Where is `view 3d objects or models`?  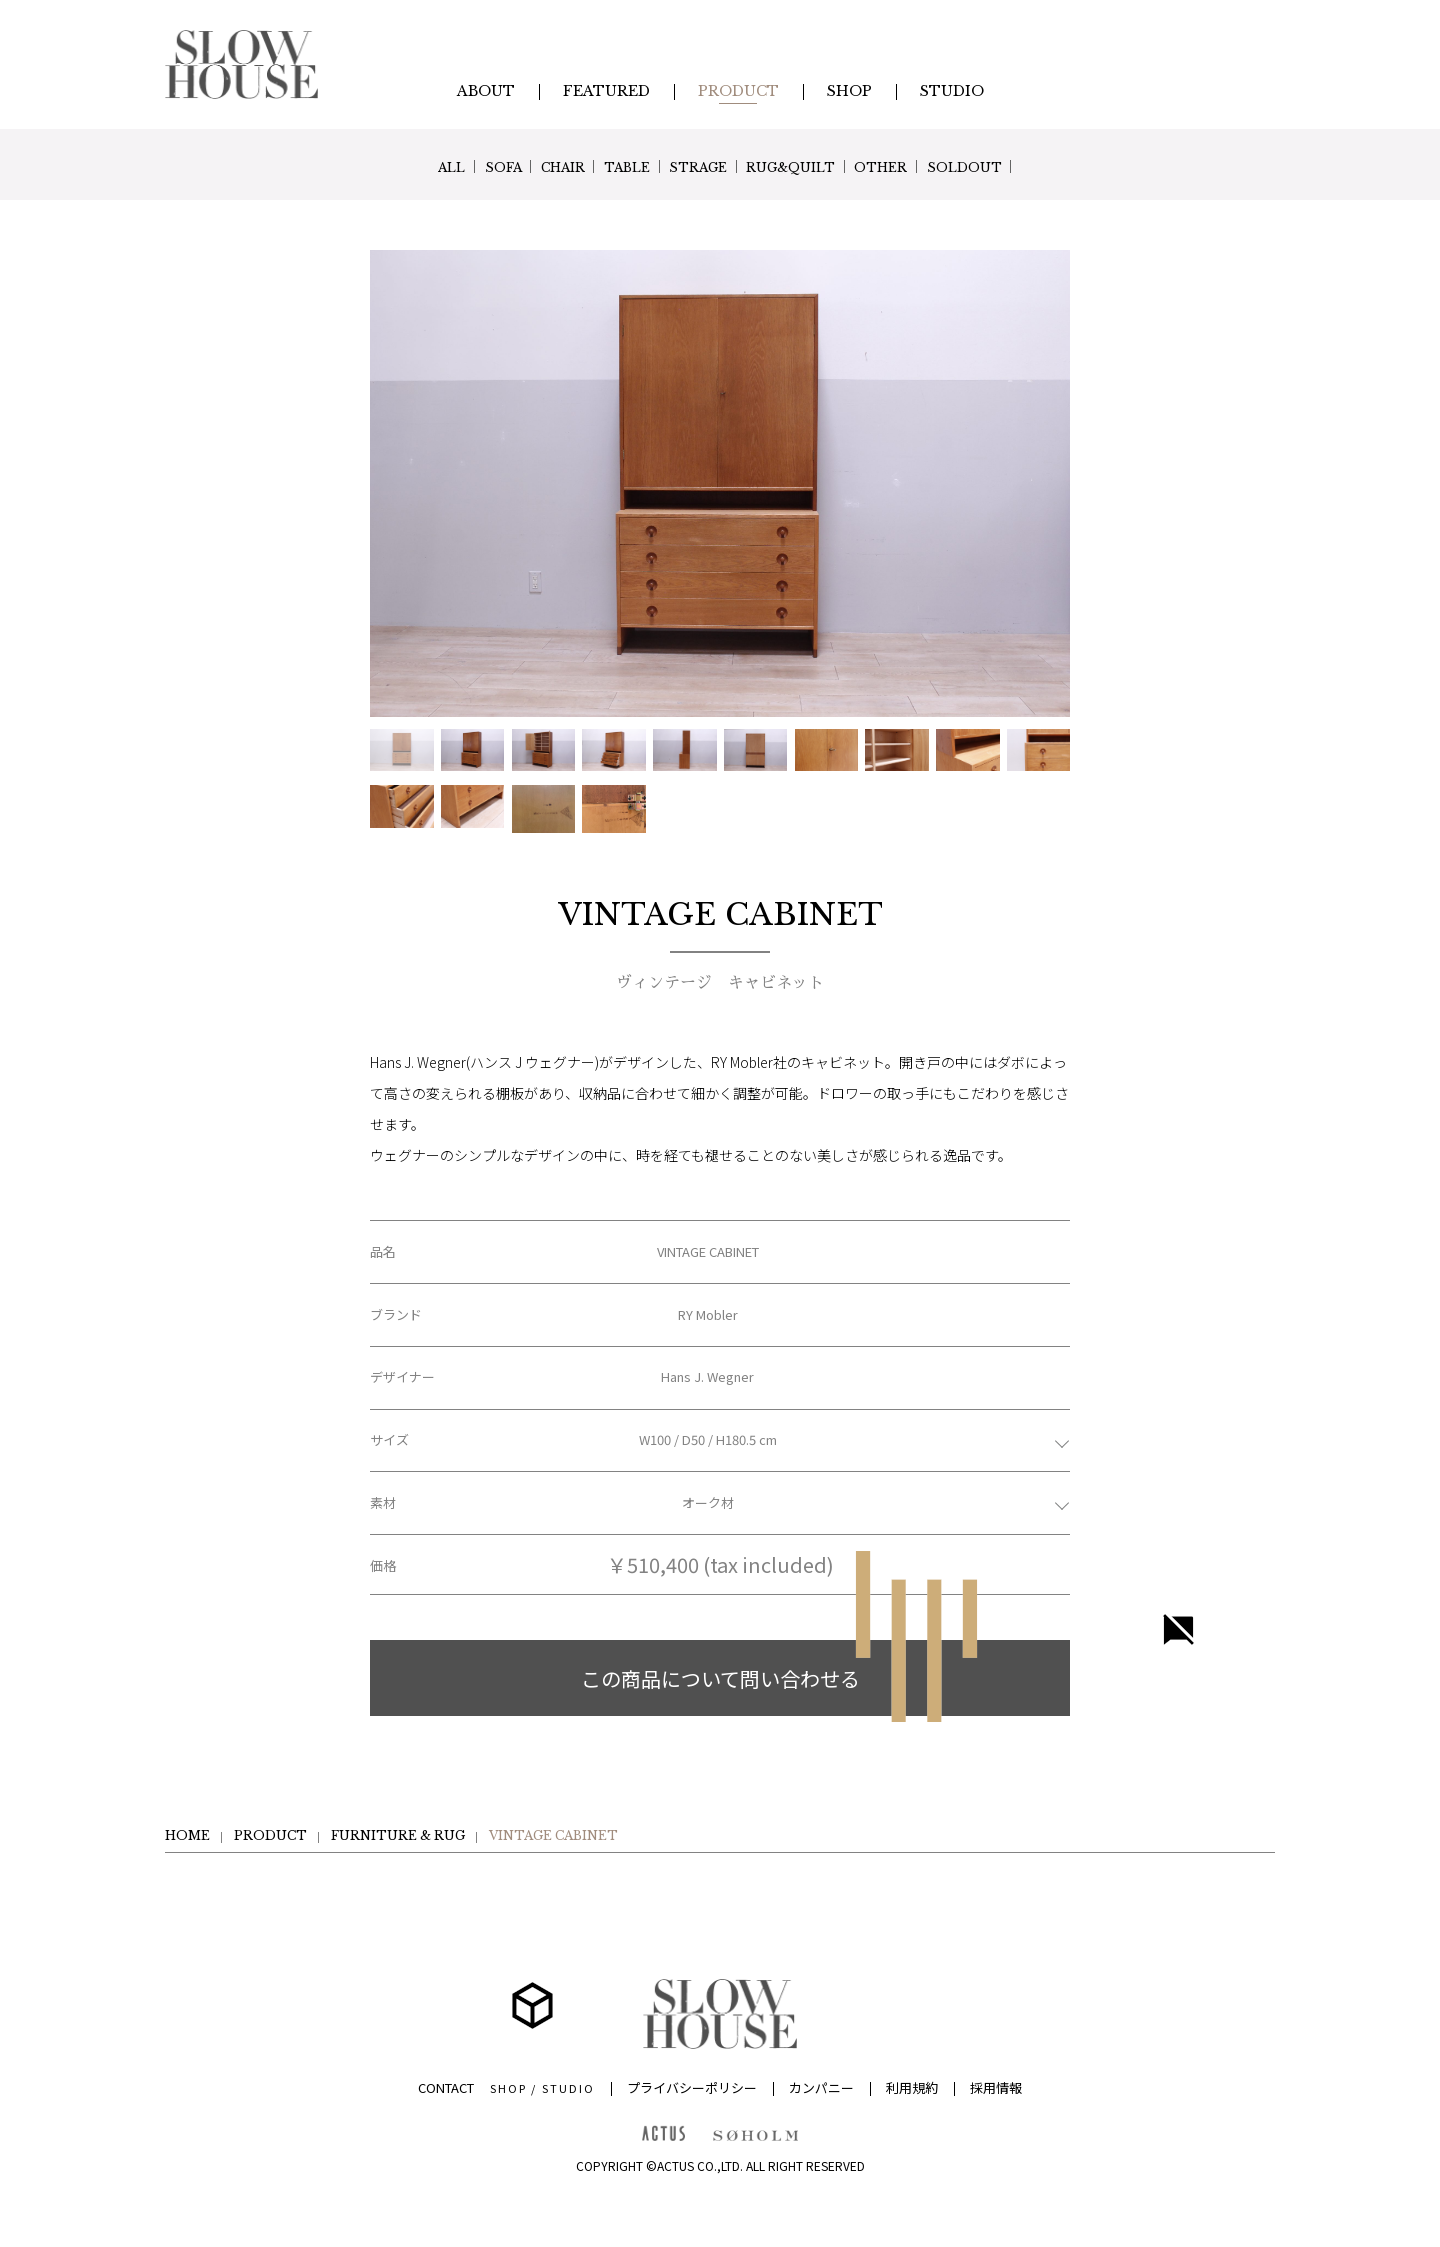 view 3d objects or models is located at coordinates (532, 2005).